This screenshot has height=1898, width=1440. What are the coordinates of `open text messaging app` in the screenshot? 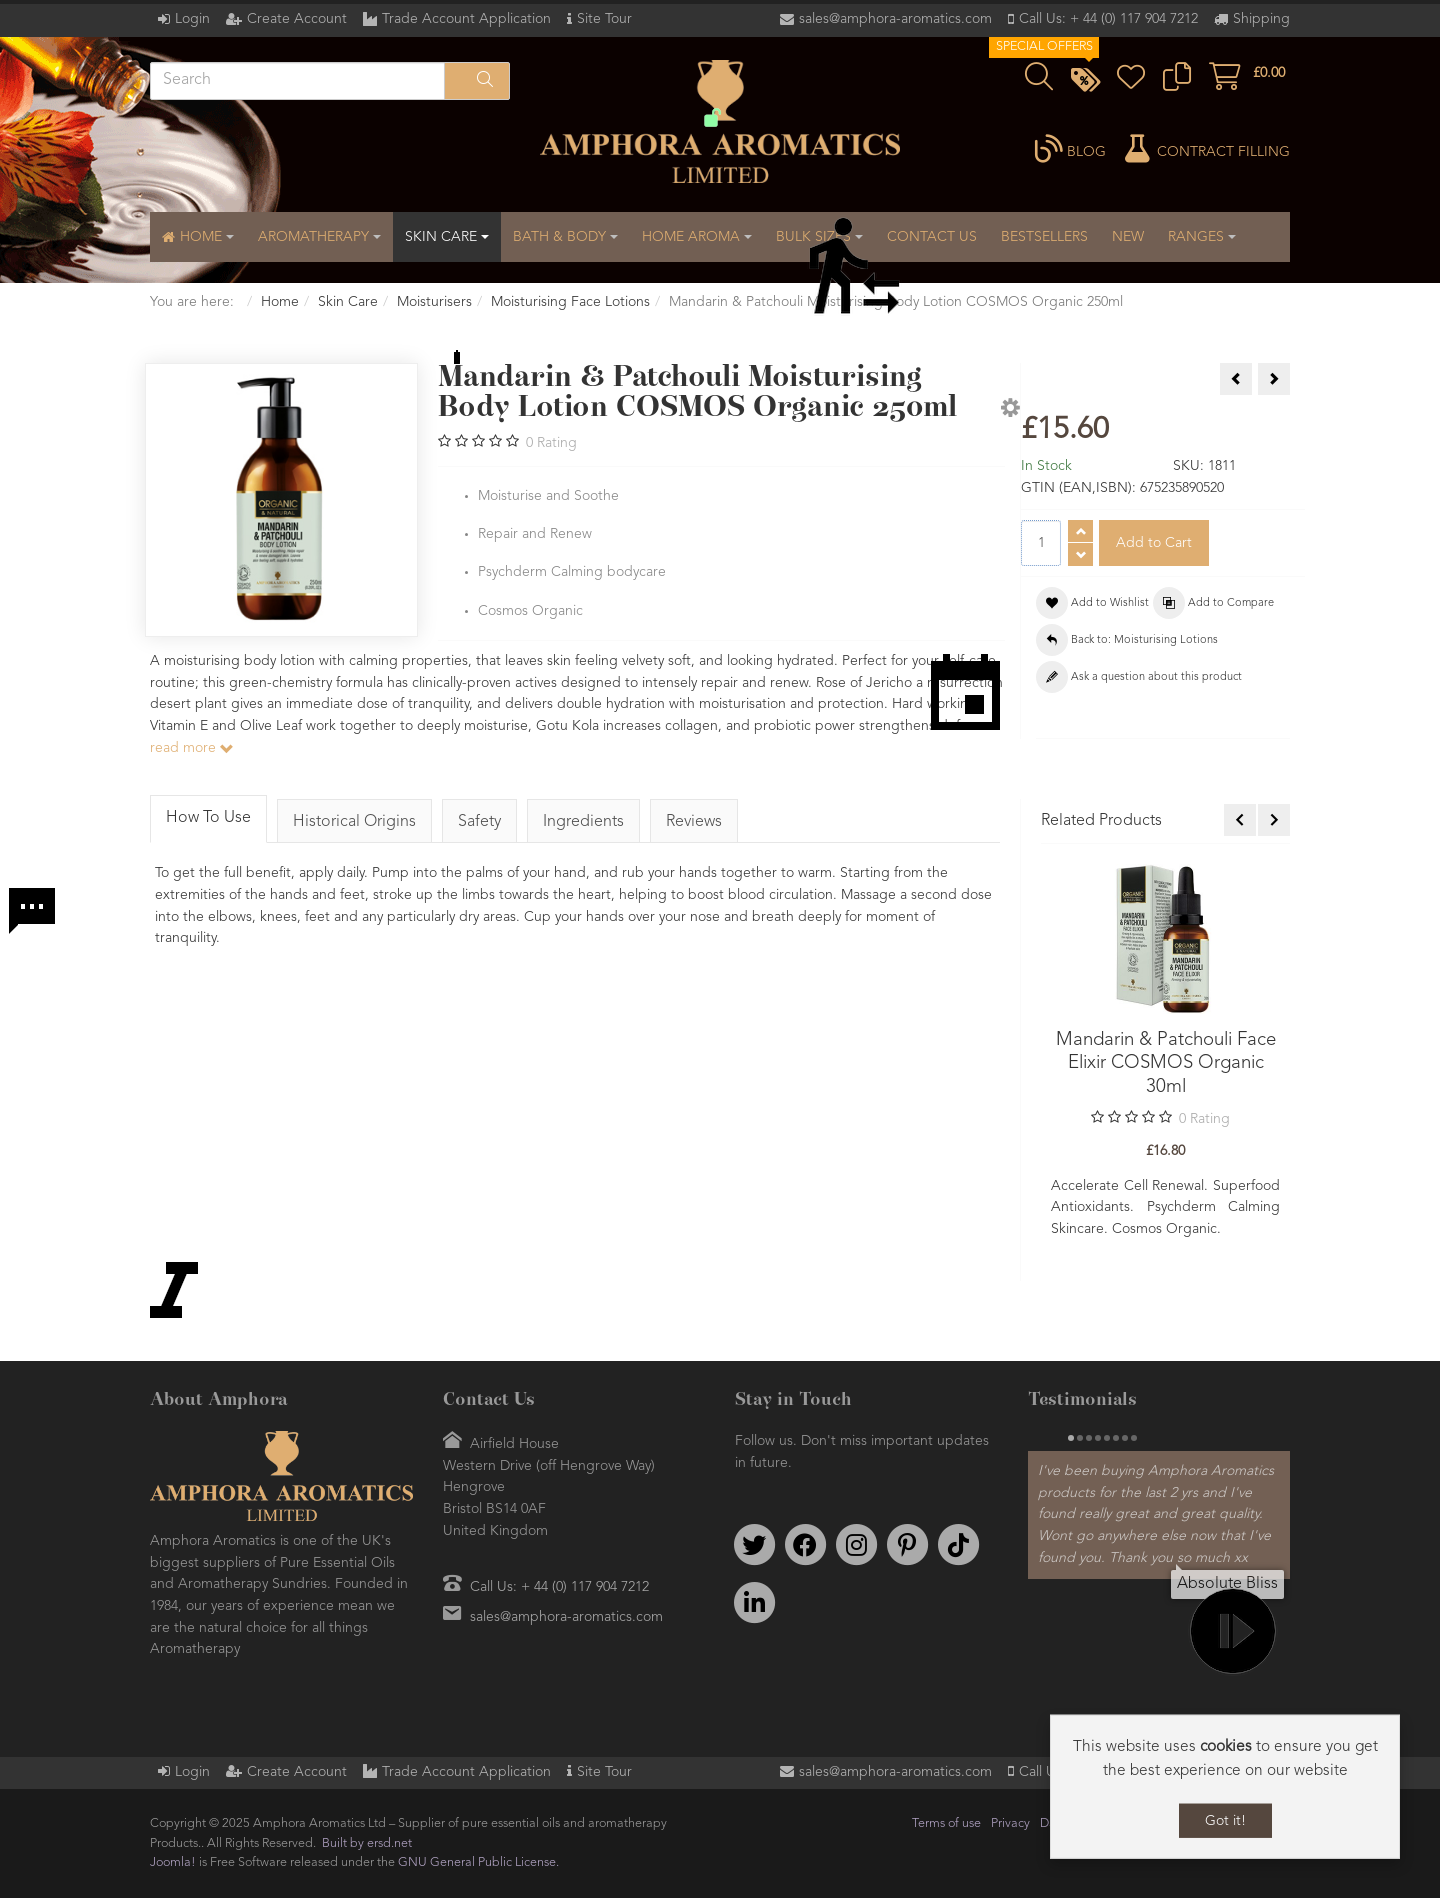 It's located at (32, 911).